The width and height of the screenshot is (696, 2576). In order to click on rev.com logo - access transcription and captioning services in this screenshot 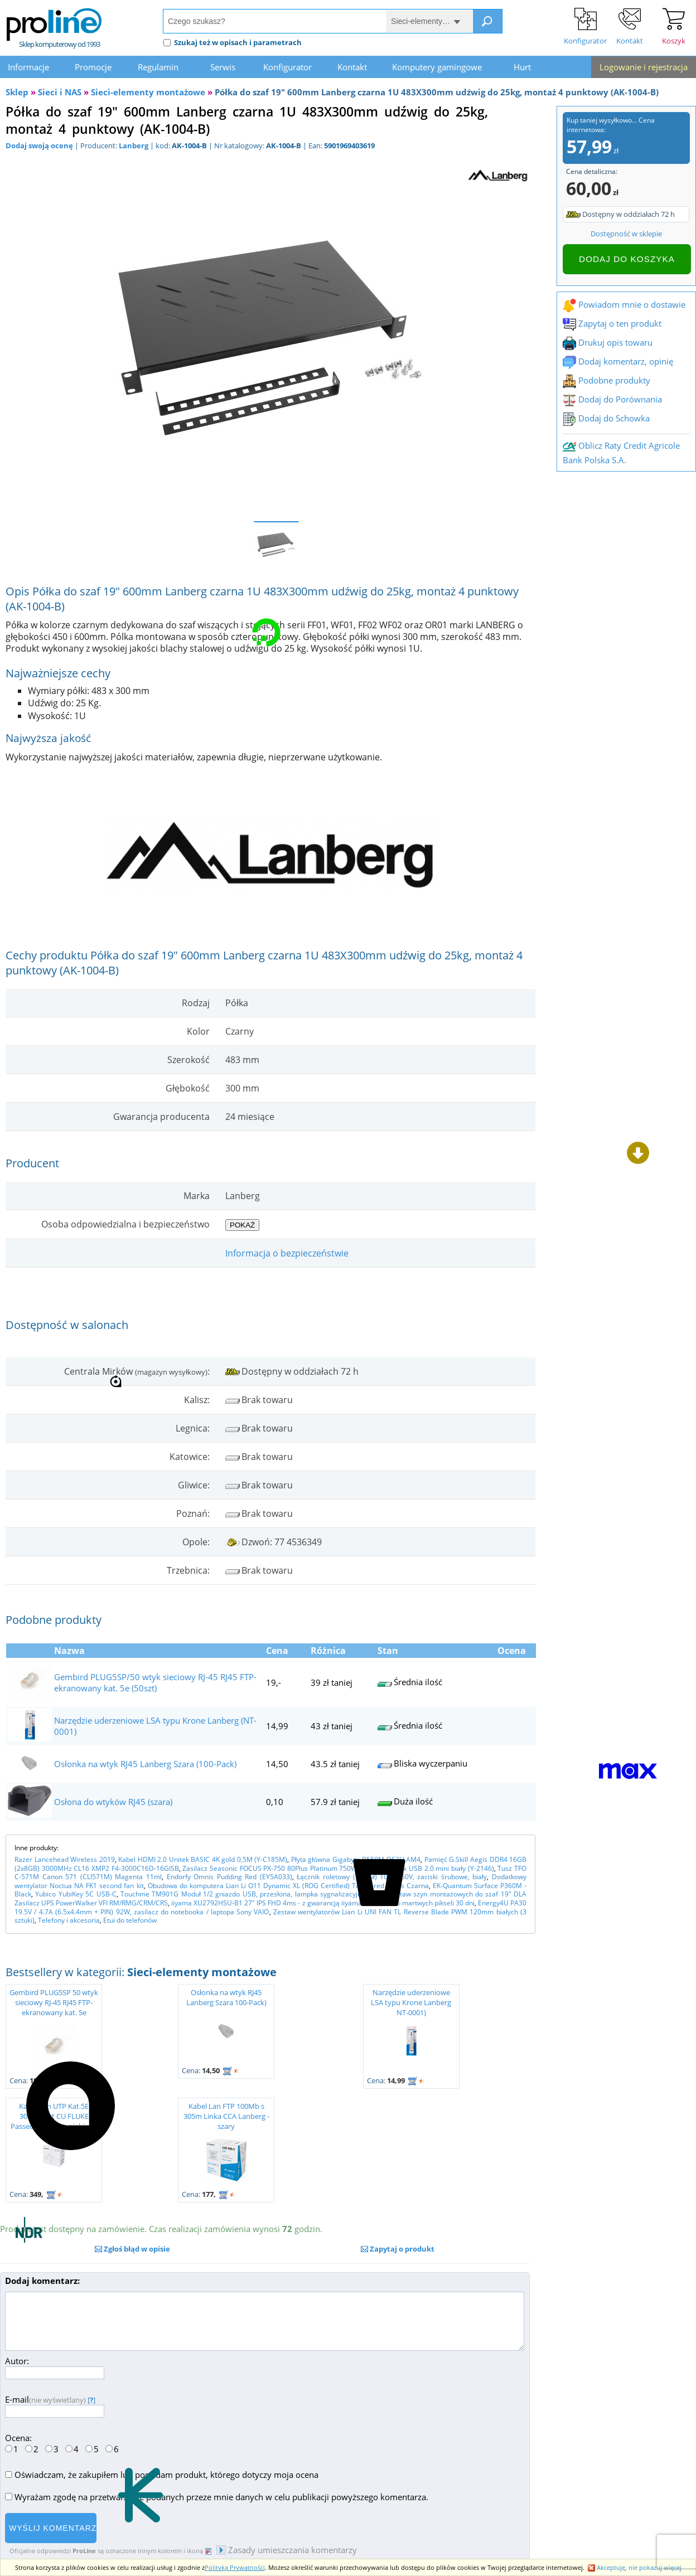, I will do `click(115, 1381)`.